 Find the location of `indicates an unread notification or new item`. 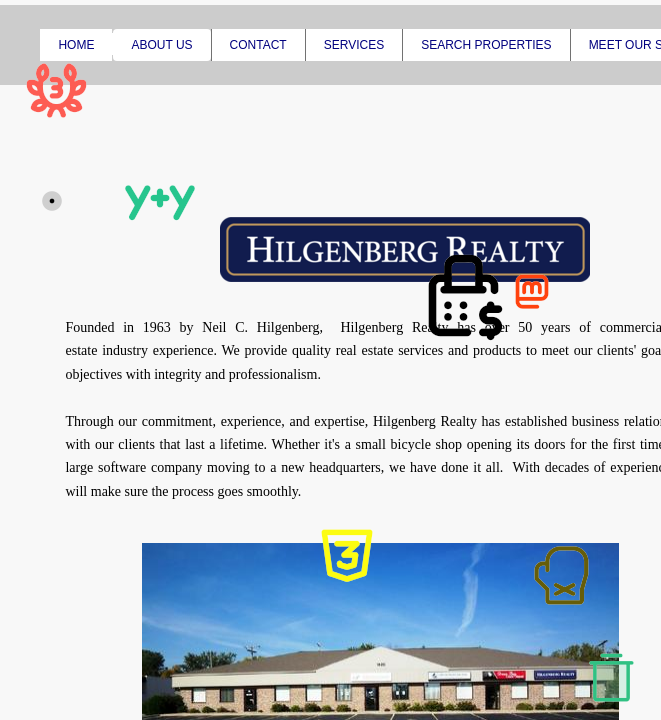

indicates an unread notification or new item is located at coordinates (52, 201).